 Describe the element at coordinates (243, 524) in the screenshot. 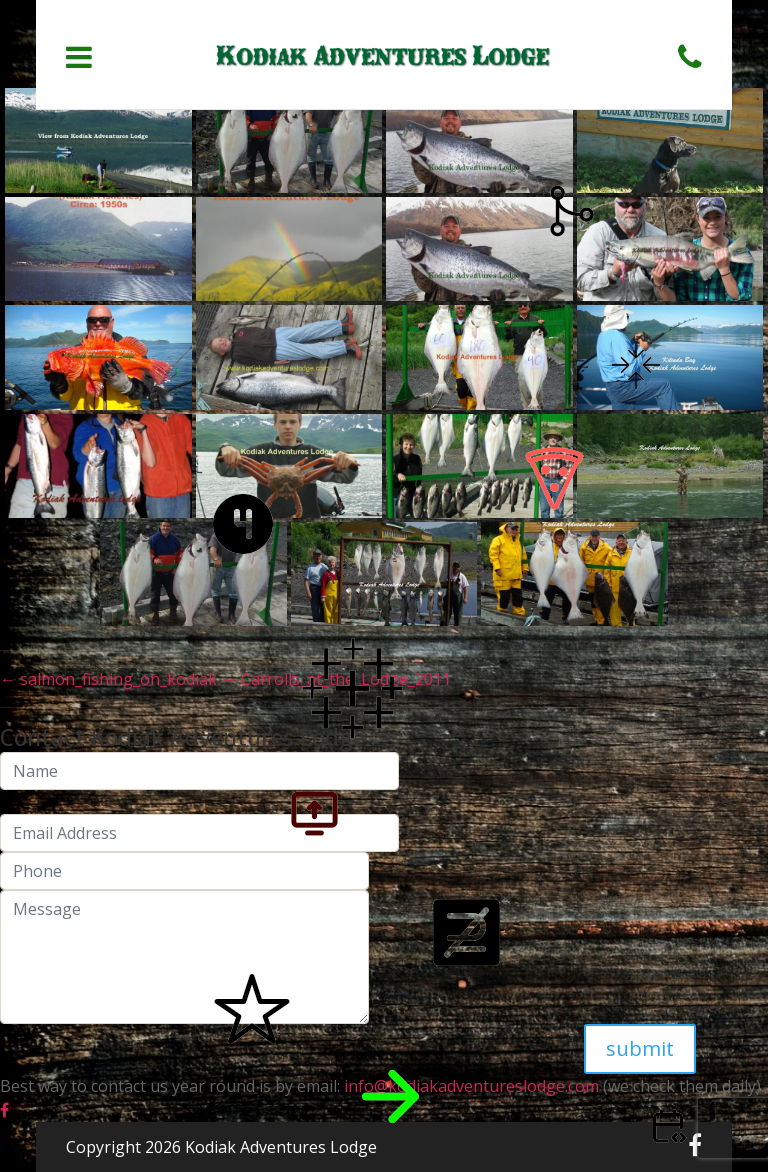

I see `indicates step 4 in a multi-step process` at that location.